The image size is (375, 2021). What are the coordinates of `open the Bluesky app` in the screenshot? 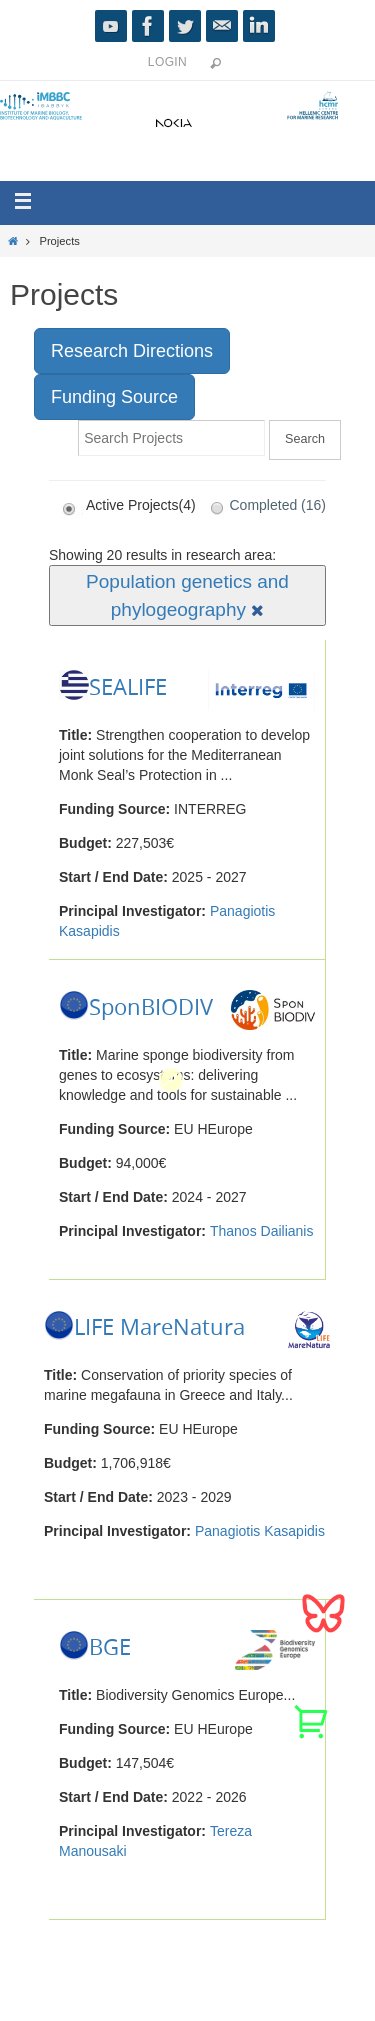 It's located at (323, 1612).